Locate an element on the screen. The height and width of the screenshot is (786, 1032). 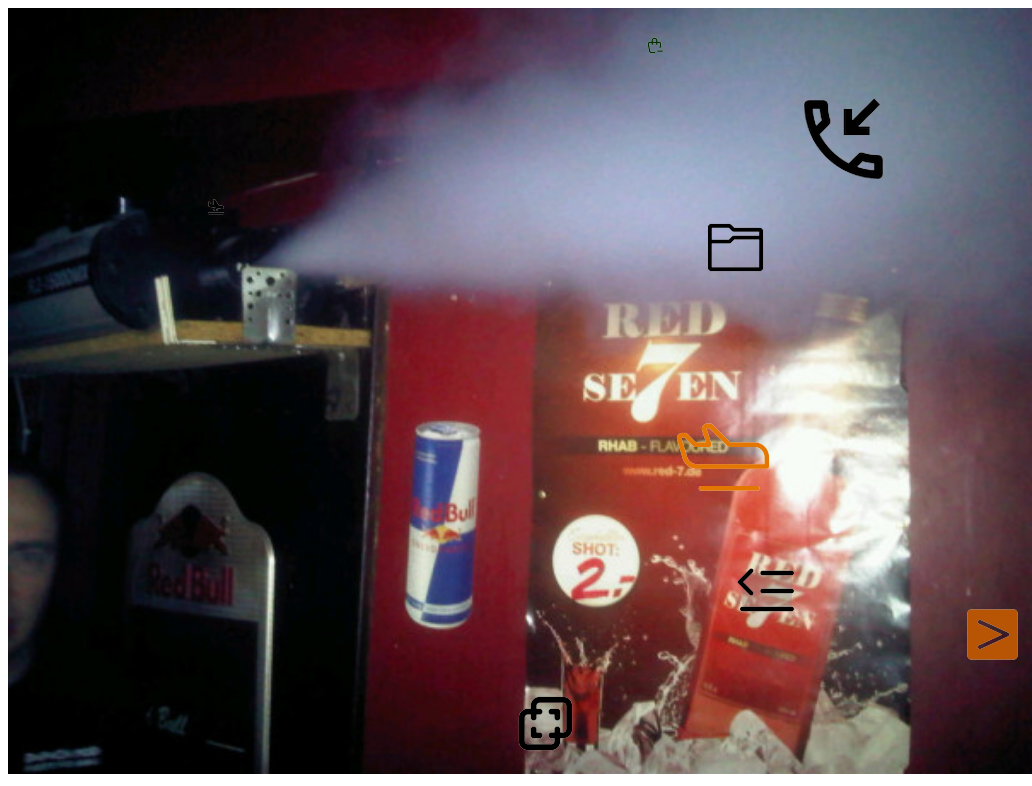
open file folder is located at coordinates (735, 247).